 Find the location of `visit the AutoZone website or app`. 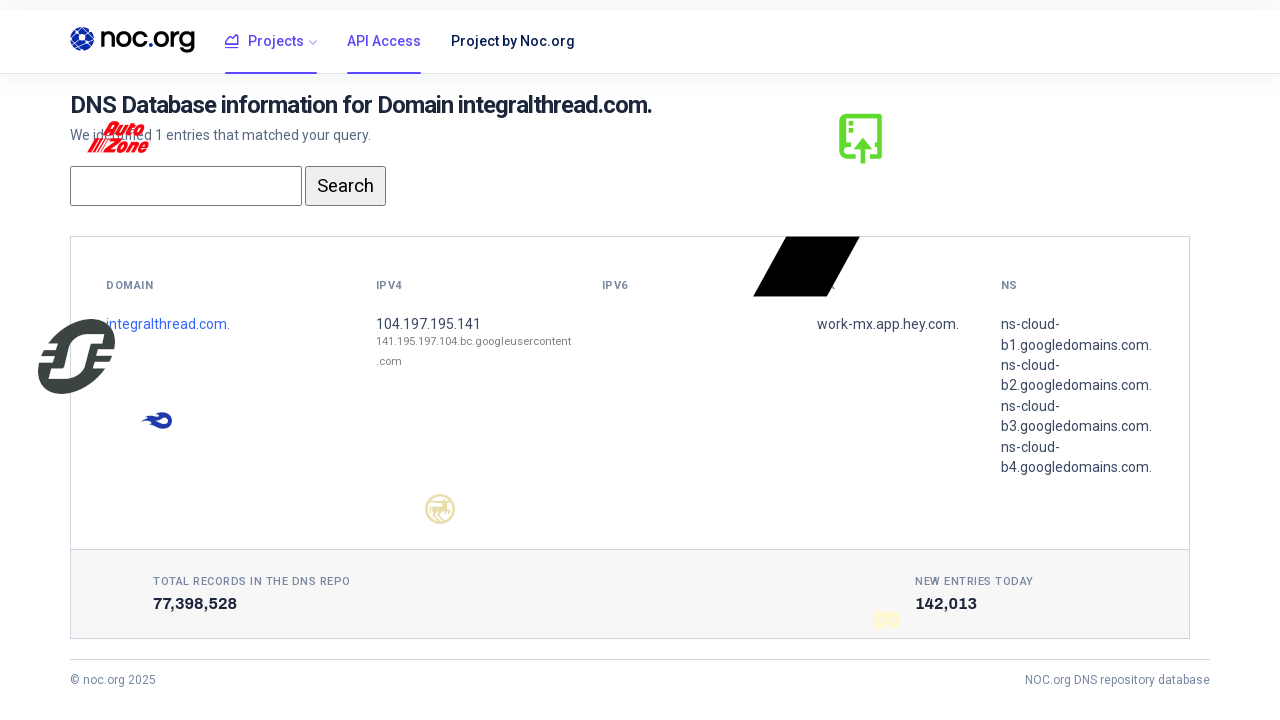

visit the AutoZone website or app is located at coordinates (119, 137).